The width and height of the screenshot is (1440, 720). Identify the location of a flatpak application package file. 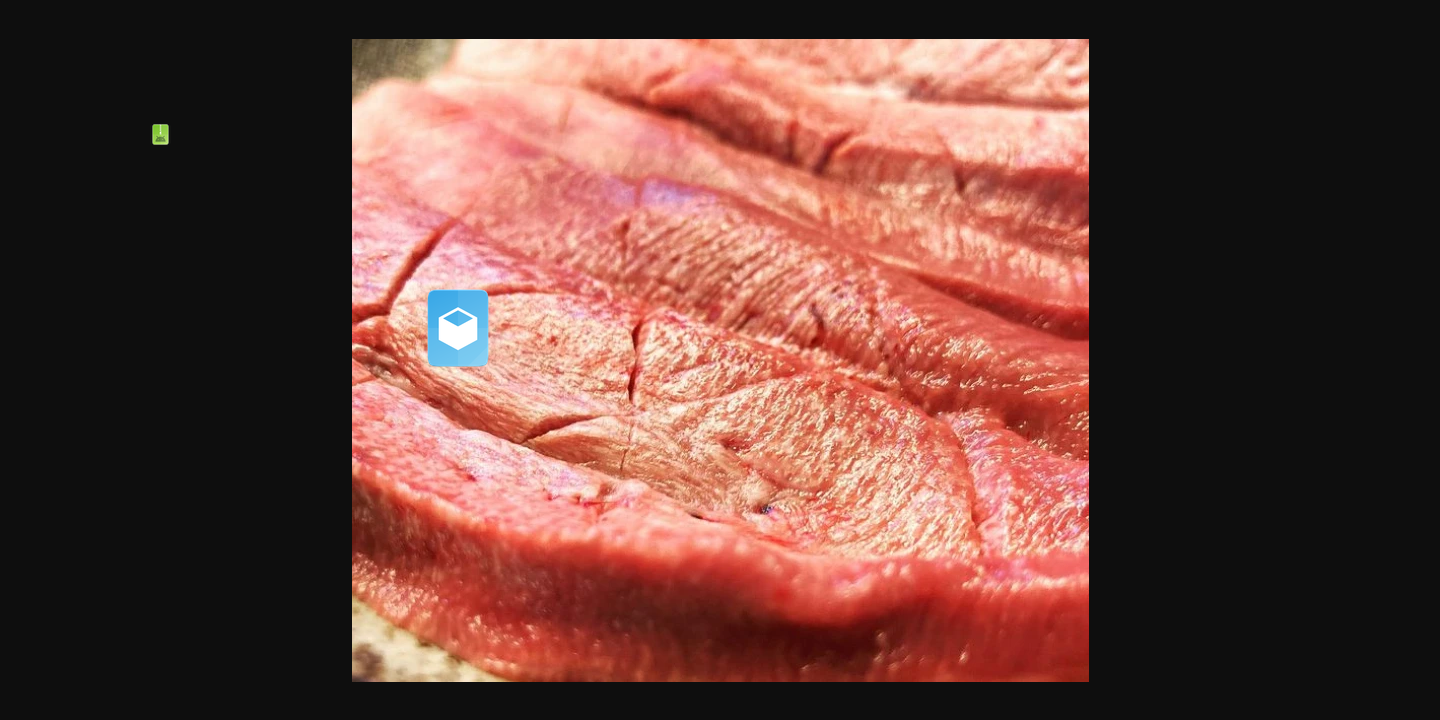
(458, 328).